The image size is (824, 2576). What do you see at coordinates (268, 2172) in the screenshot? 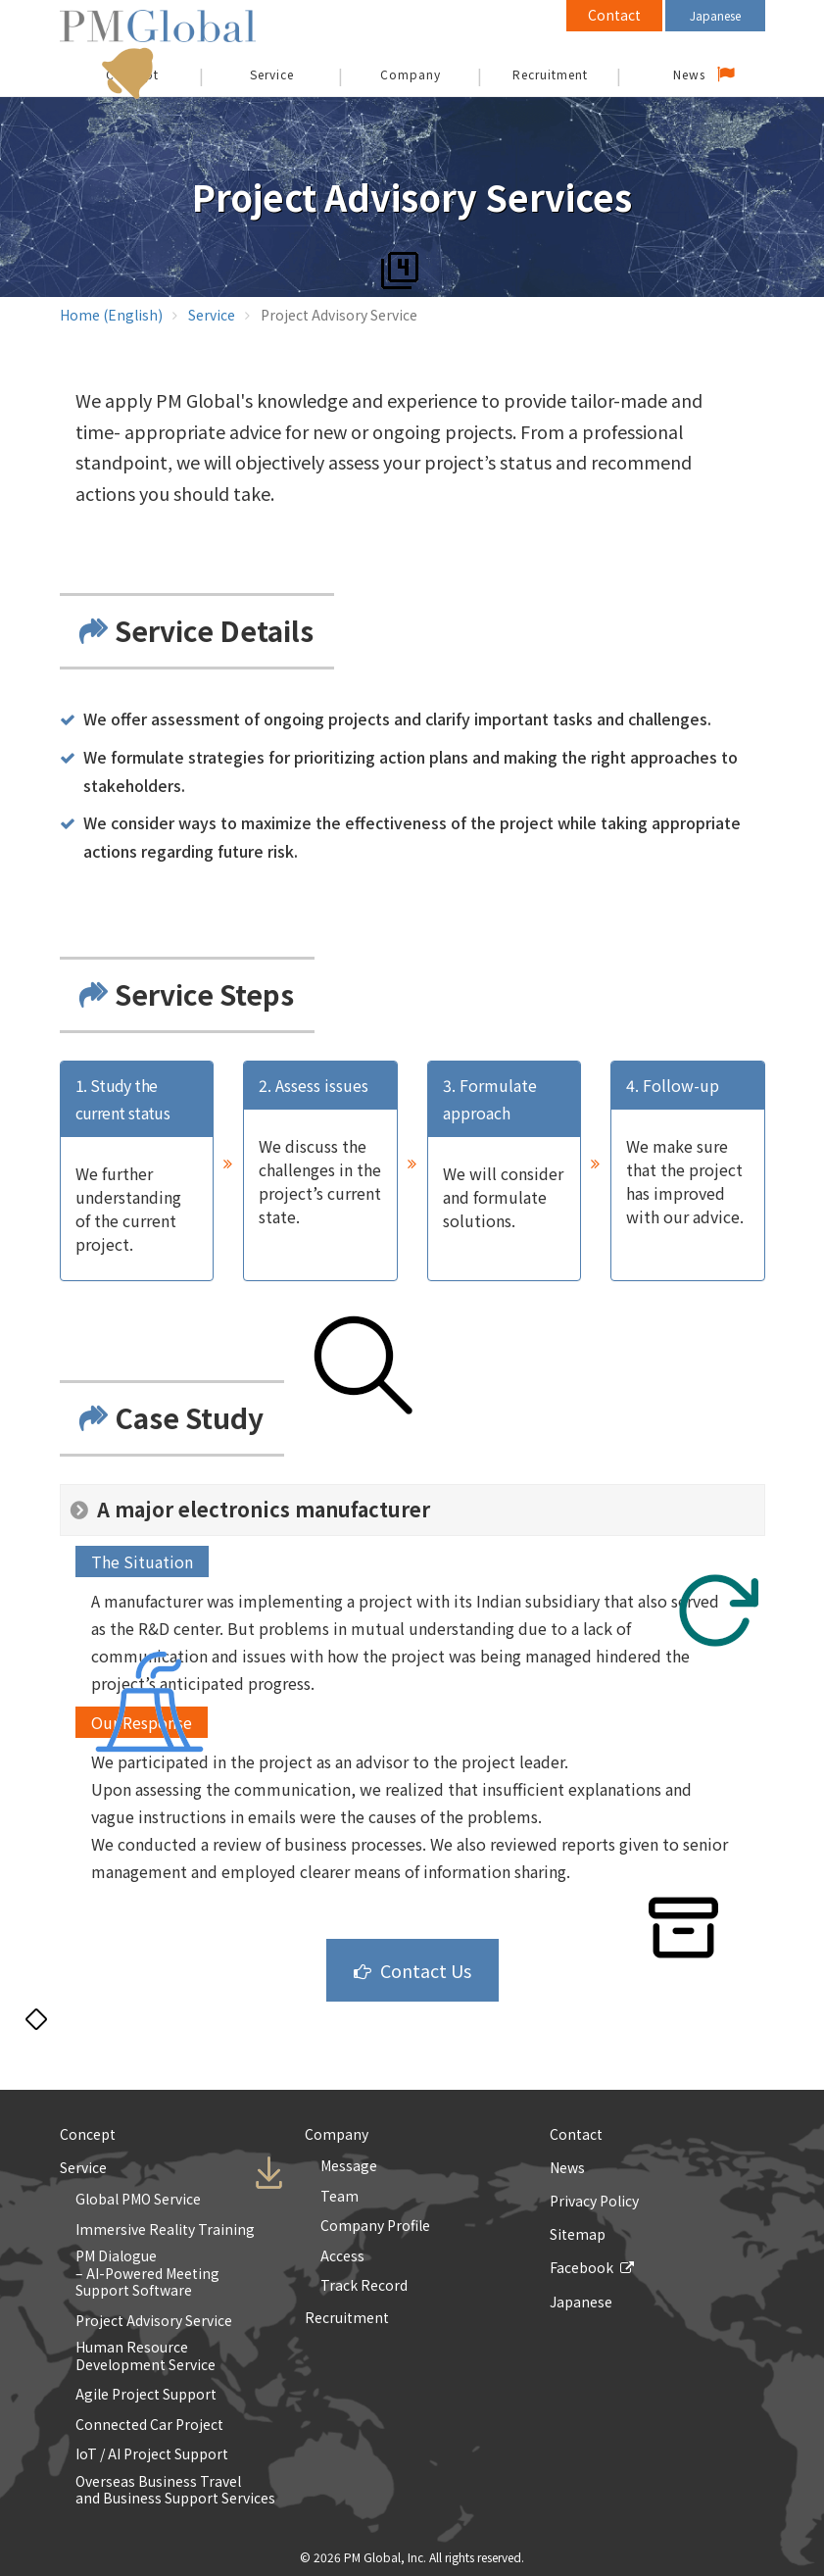
I see `download a file or content` at bounding box center [268, 2172].